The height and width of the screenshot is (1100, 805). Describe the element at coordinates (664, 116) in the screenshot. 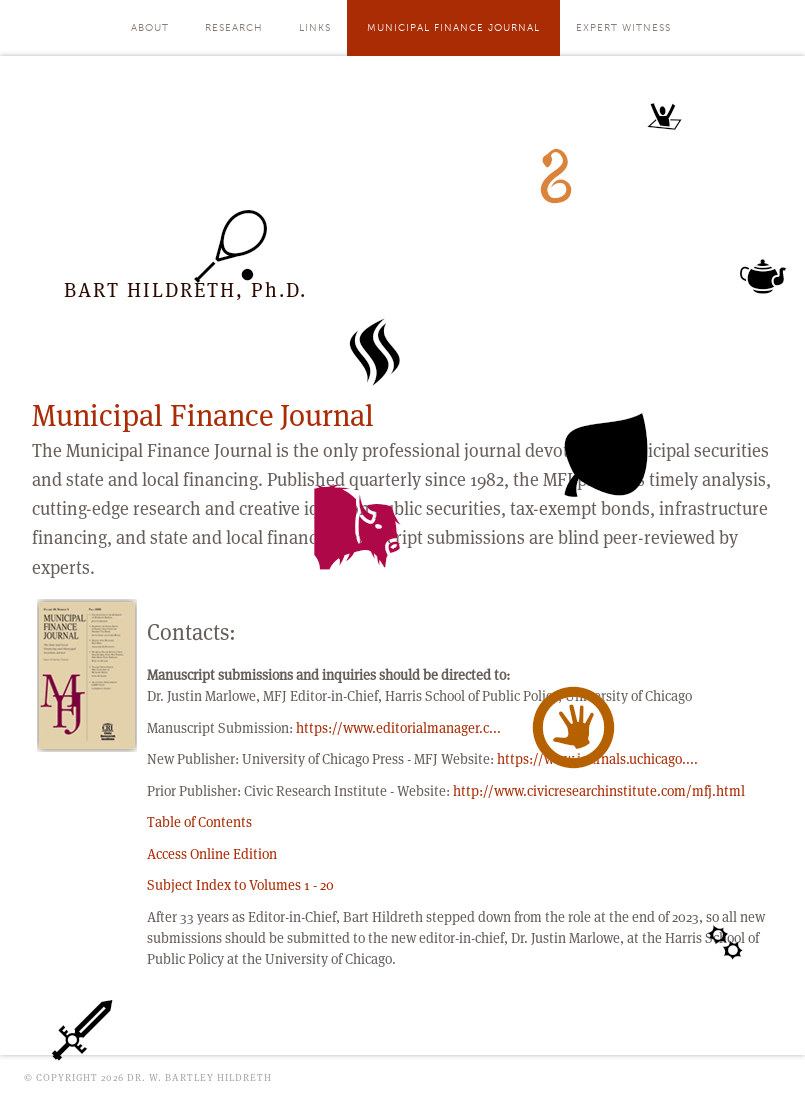

I see `access a hidden passage or secret area` at that location.